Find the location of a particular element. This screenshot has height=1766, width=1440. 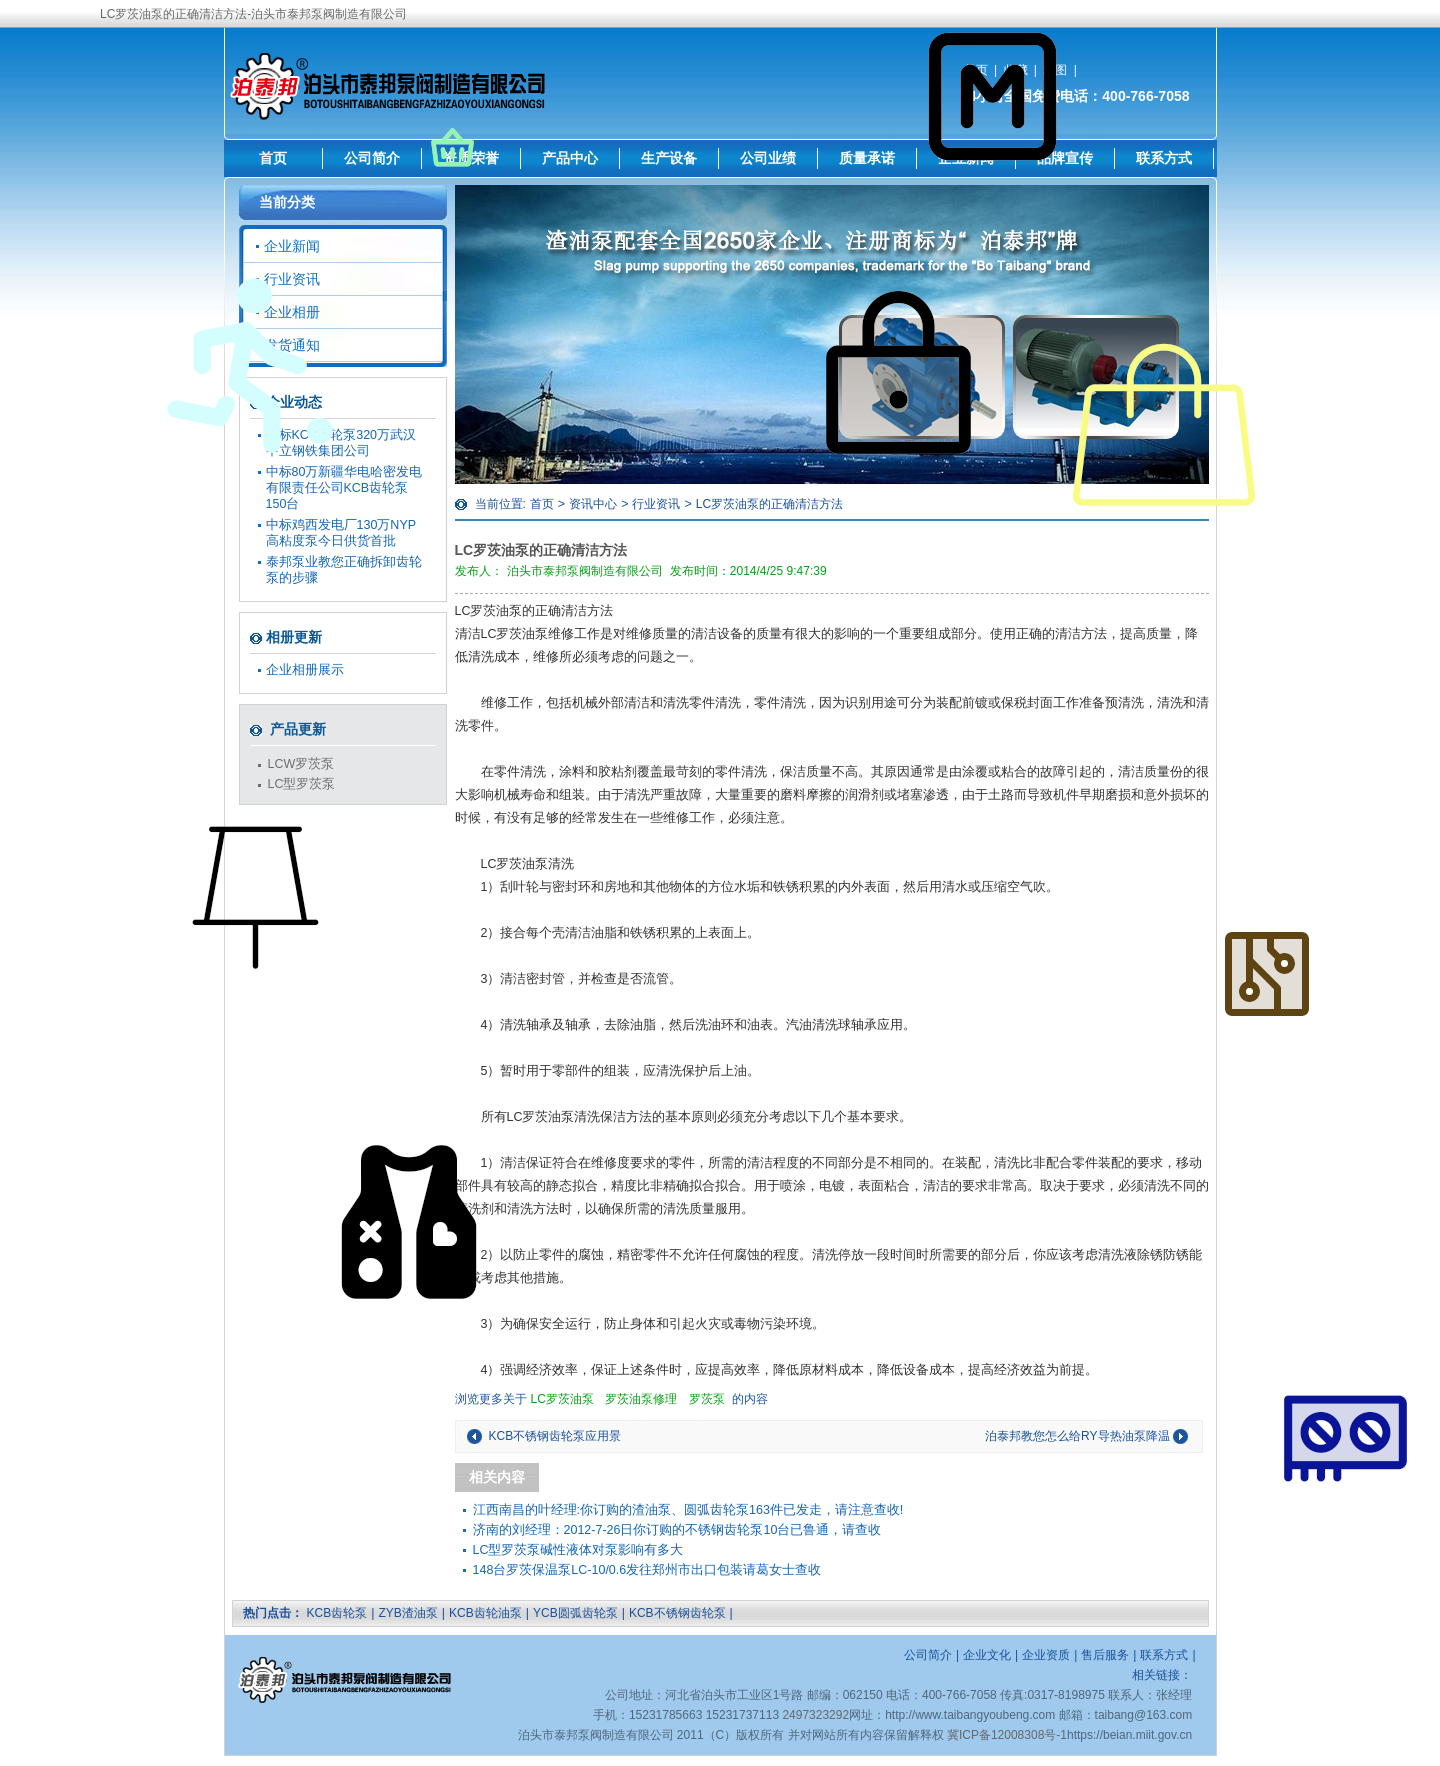

safety vest or protective gear settings is located at coordinates (409, 1222).